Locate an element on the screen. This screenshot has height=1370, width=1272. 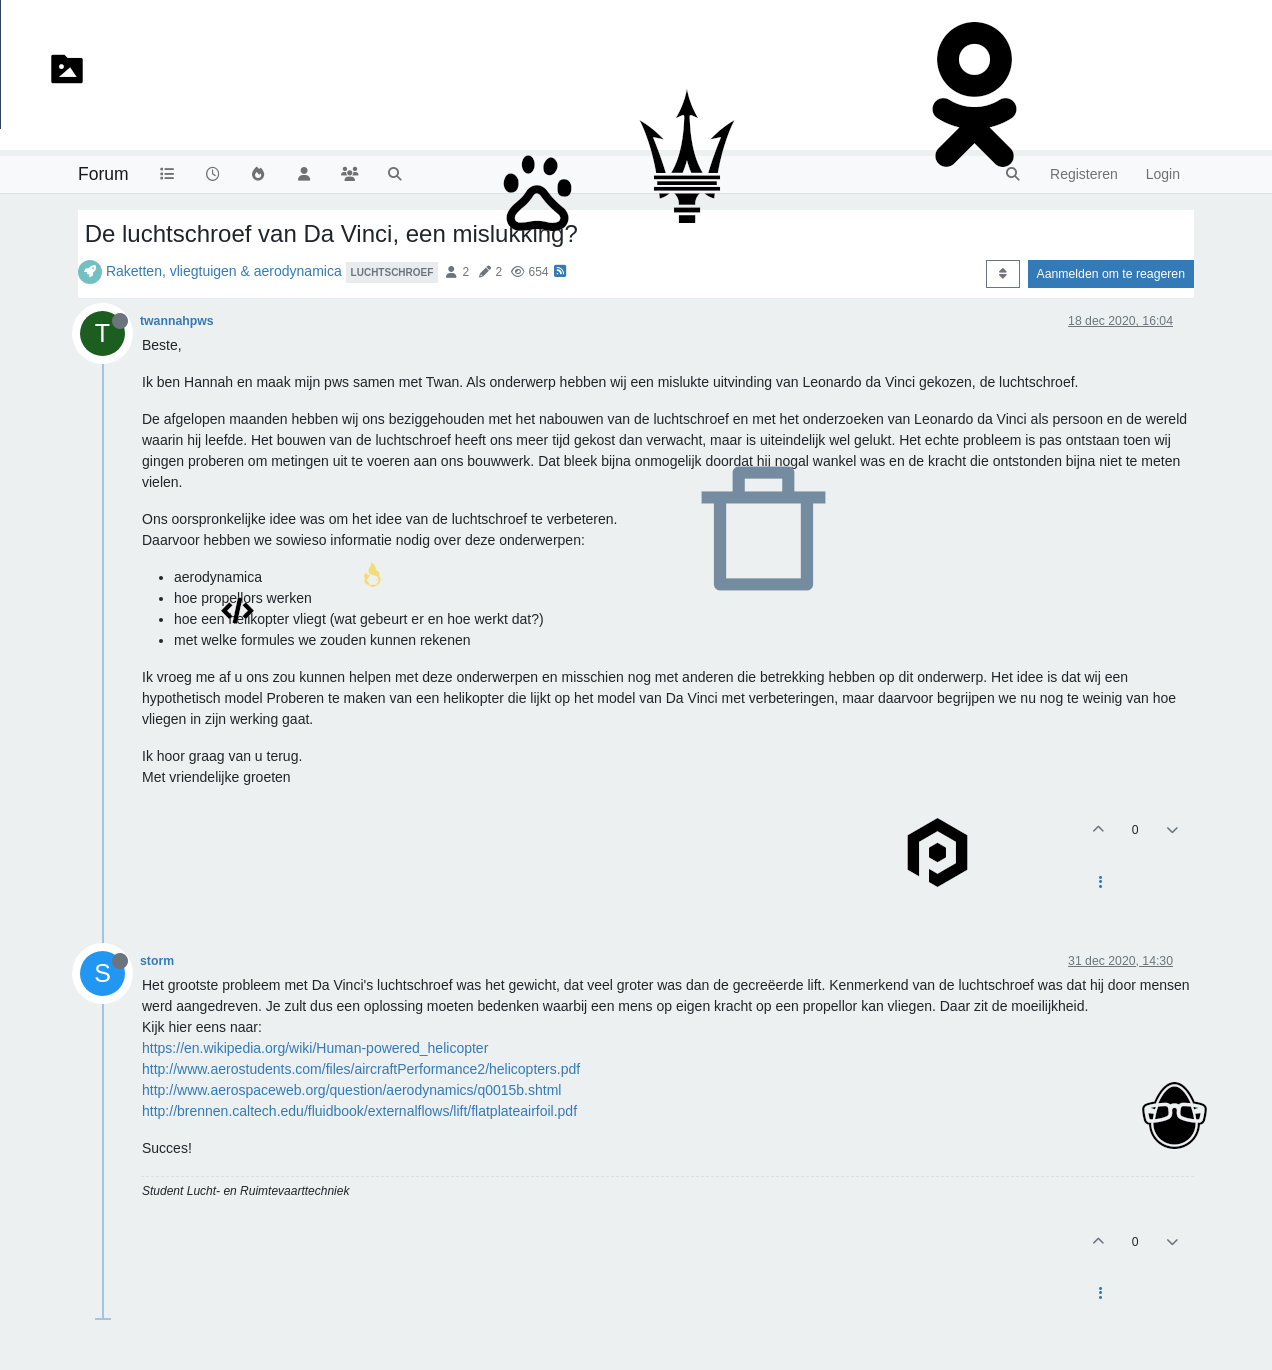
open odnoklassniki social network is located at coordinates (974, 94).